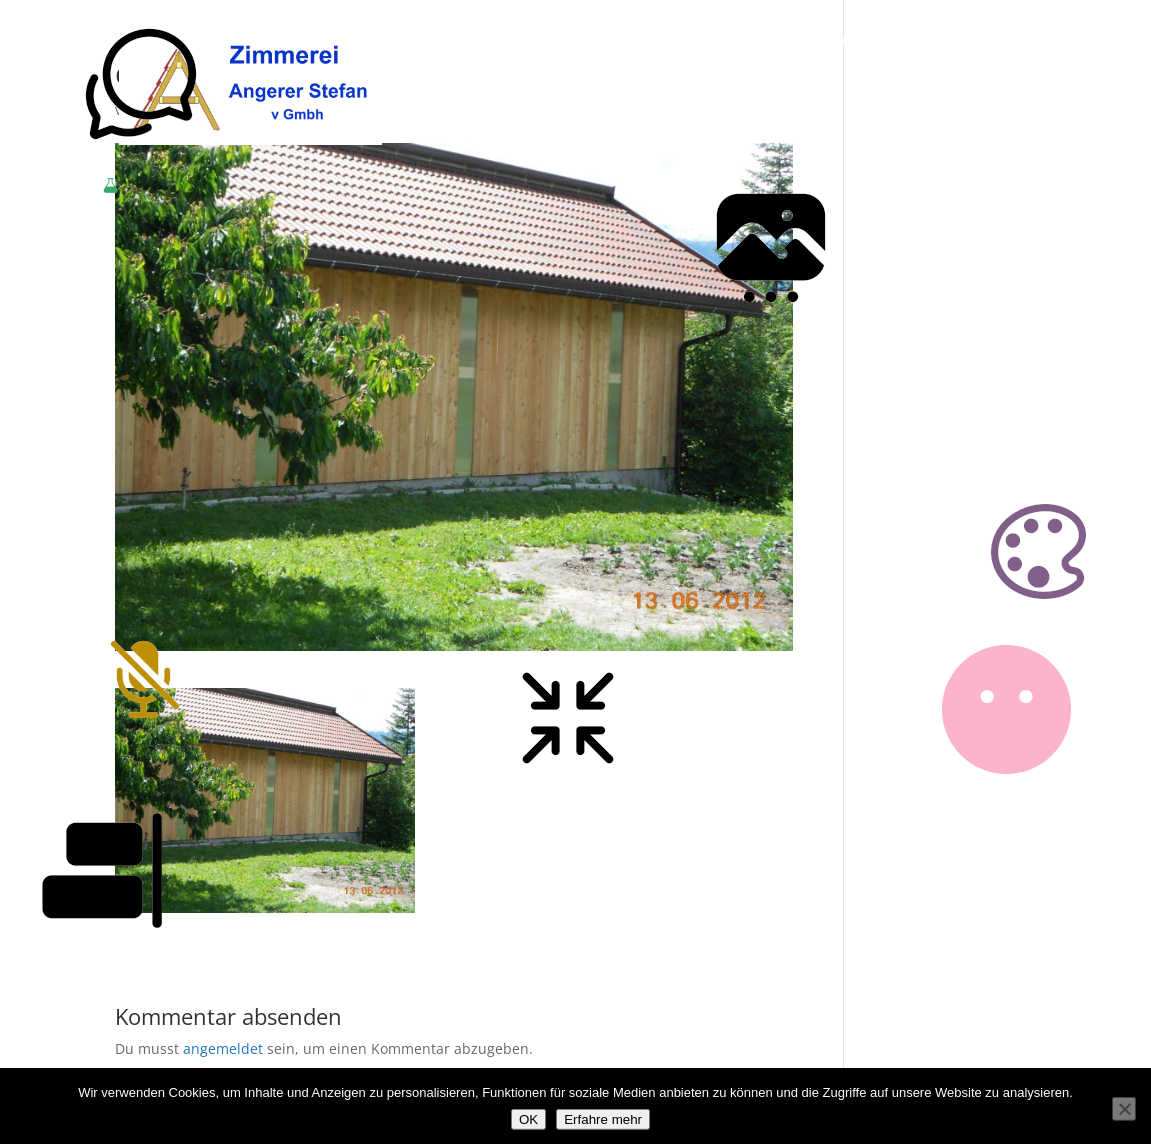  What do you see at coordinates (110, 185) in the screenshot?
I see `access lab or experimental features` at bounding box center [110, 185].